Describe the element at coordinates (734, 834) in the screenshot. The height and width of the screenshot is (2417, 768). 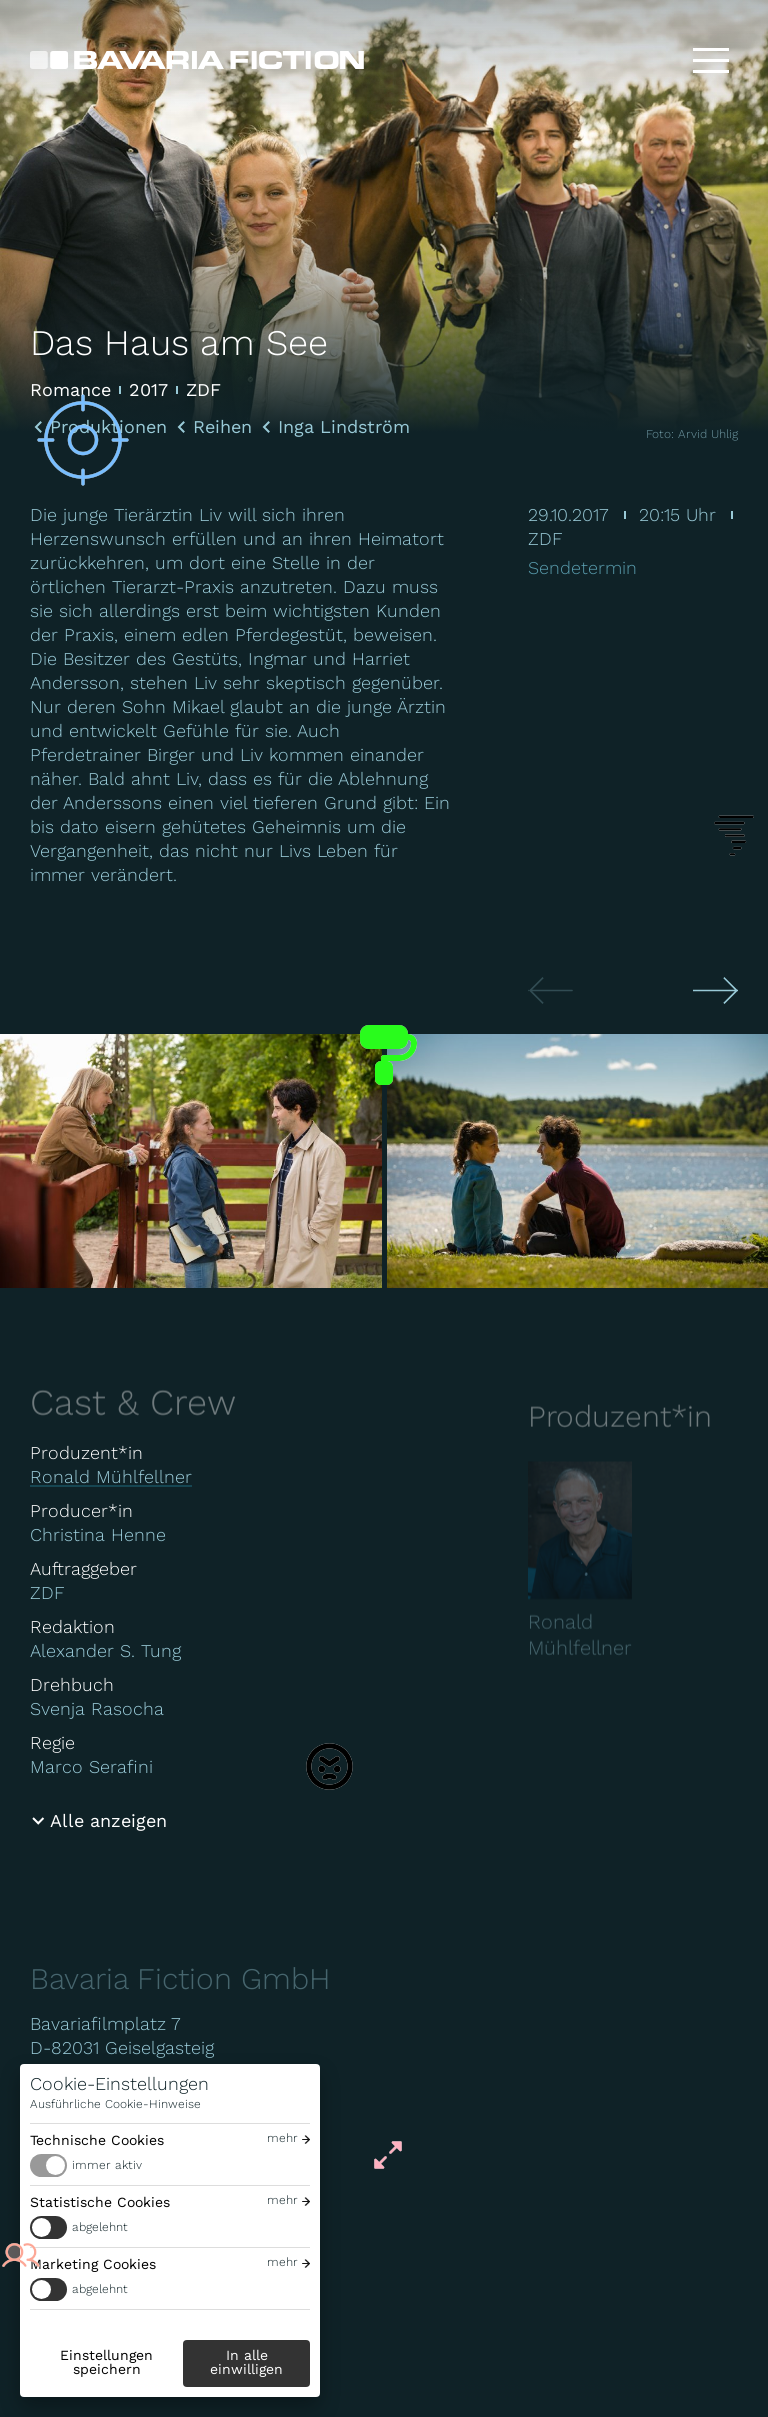
I see `indicates severe weather alert or tornado warning` at that location.